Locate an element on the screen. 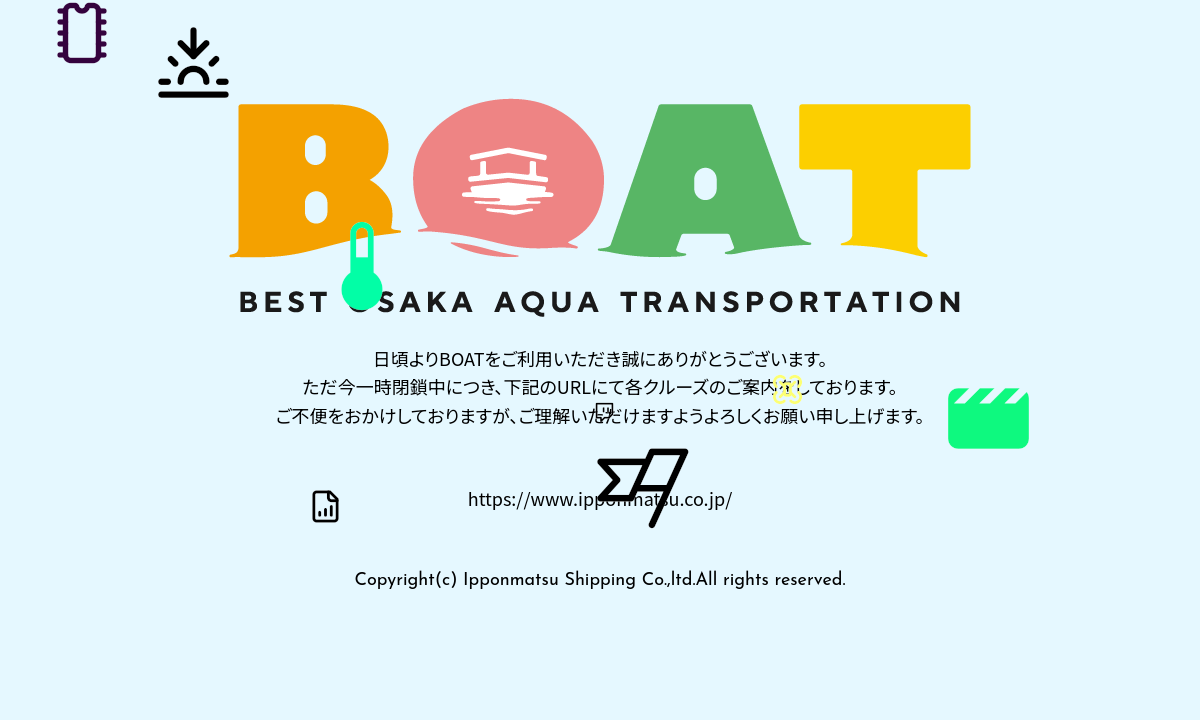  flag or bookmark an item is located at coordinates (642, 485).